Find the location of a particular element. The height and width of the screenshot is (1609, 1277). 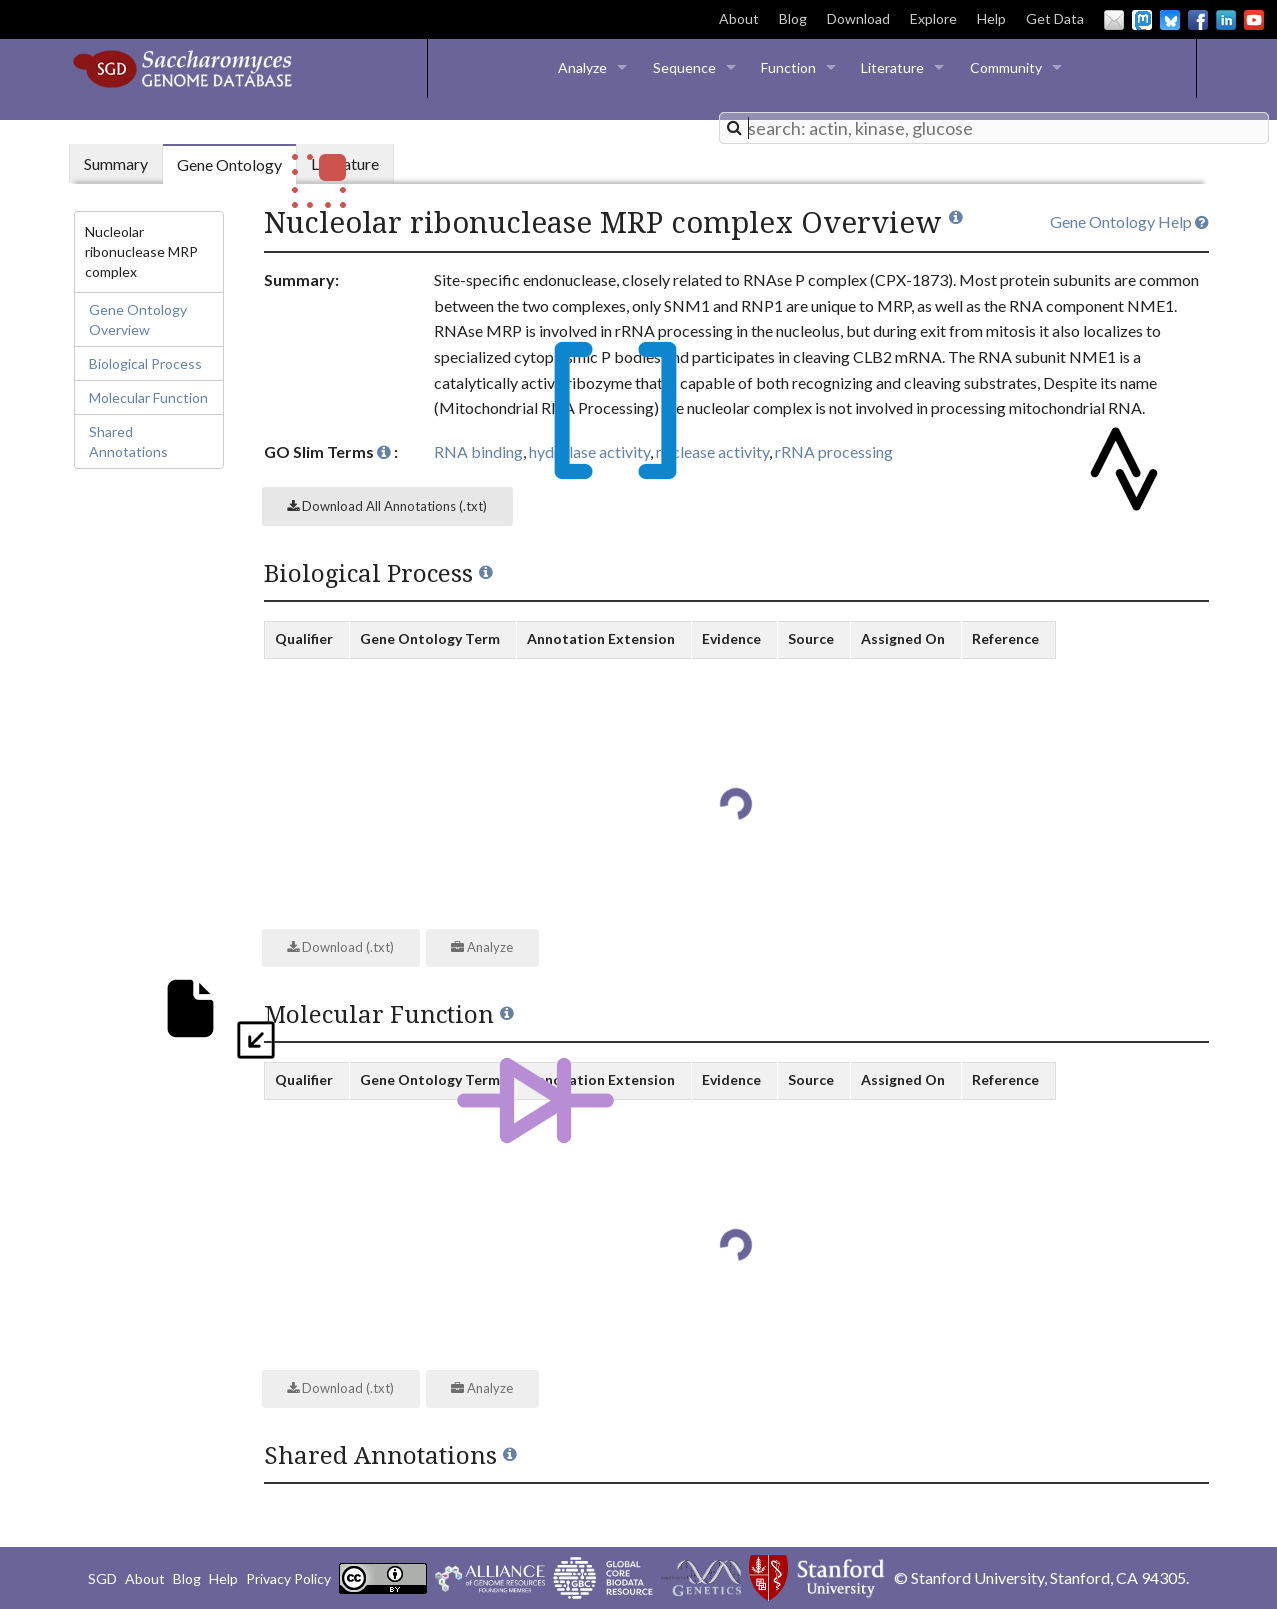

align element to top-right corner is located at coordinates (319, 181).